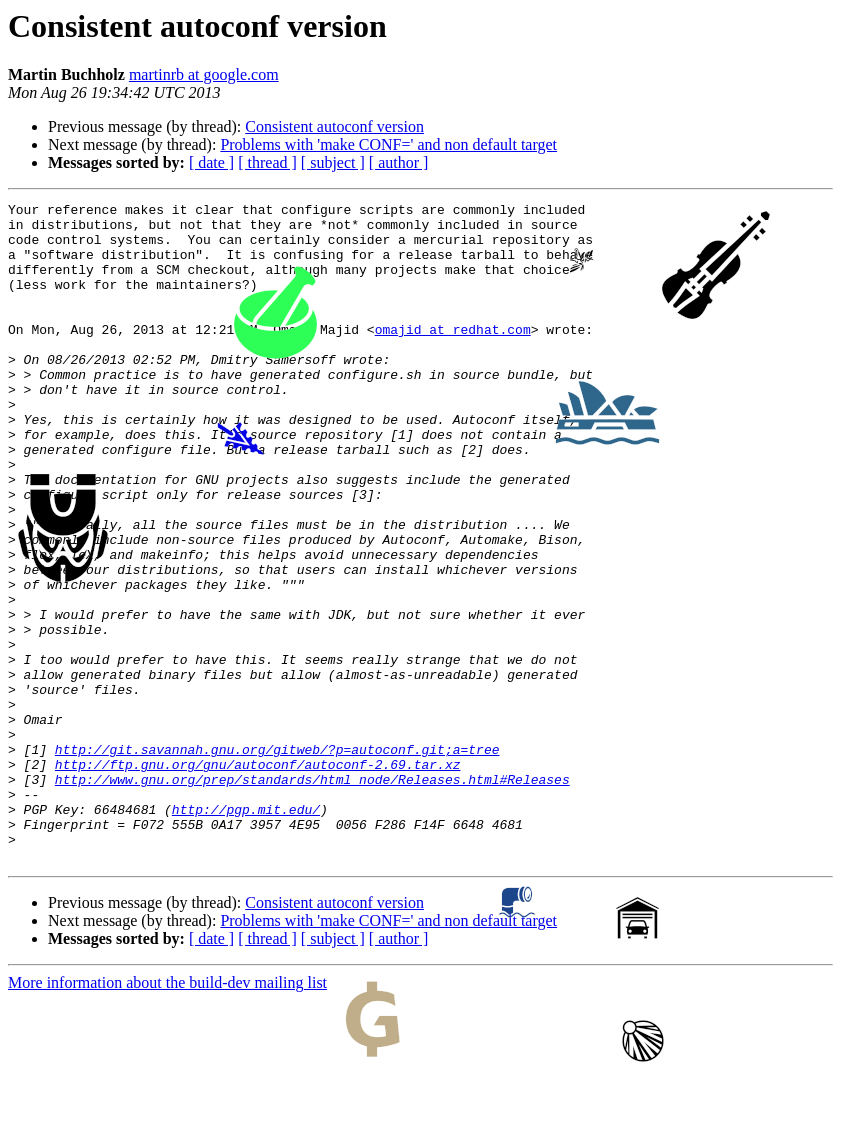  What do you see at coordinates (581, 260) in the screenshot?
I see `view fossil collection in museum or archaeology game` at bounding box center [581, 260].